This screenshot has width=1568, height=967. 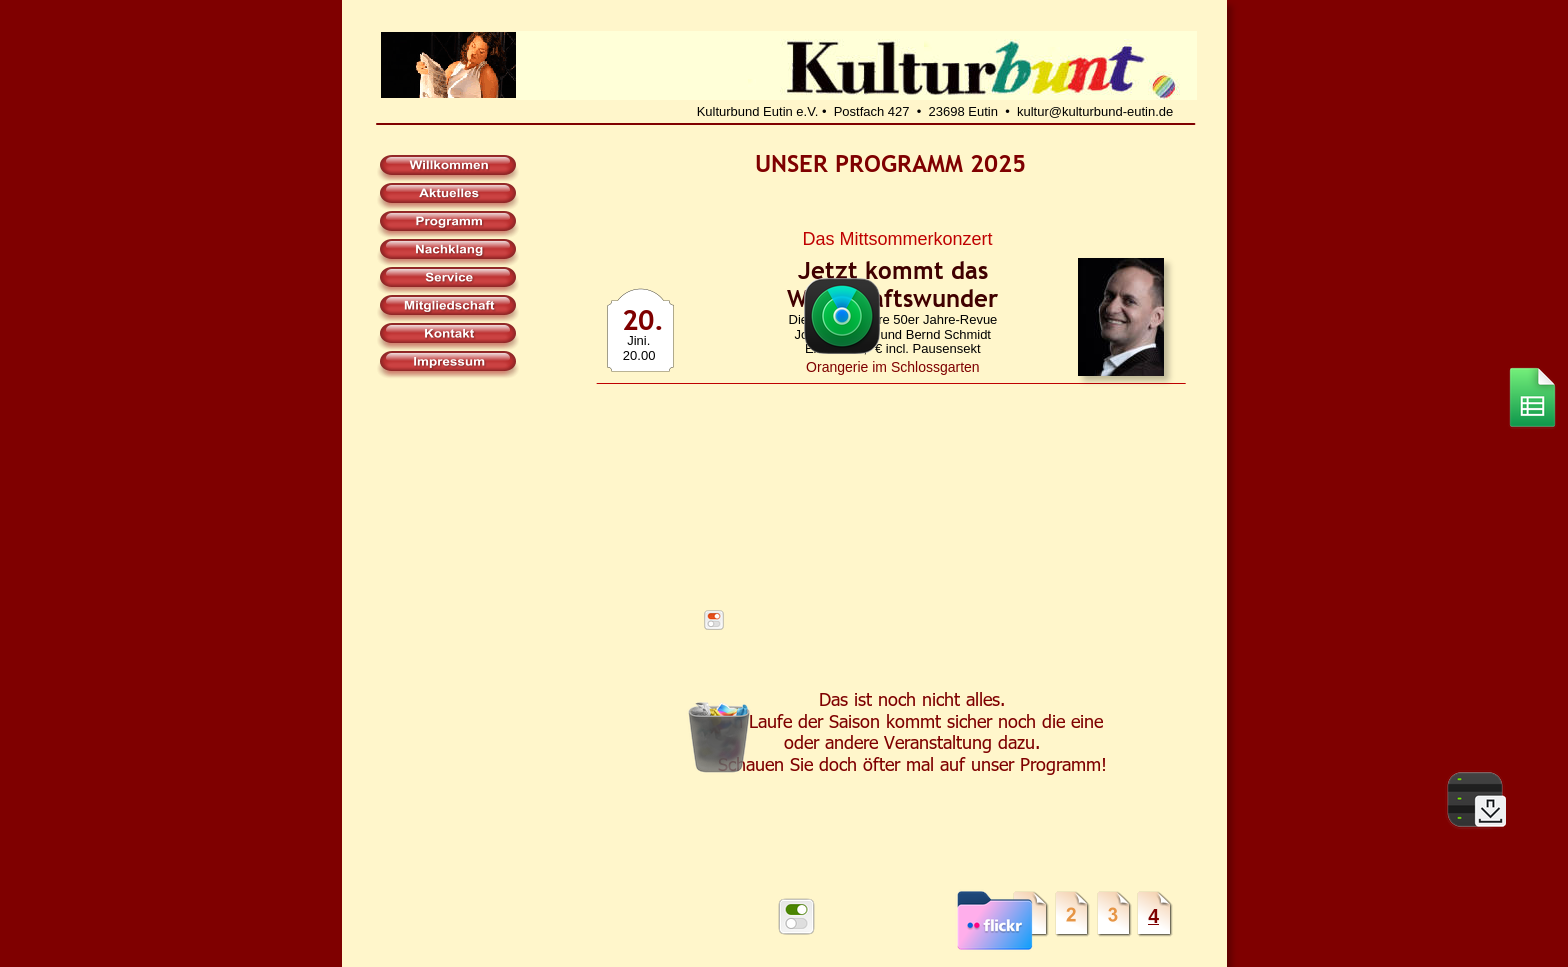 I want to click on open find my app to locate devices, so click(x=842, y=316).